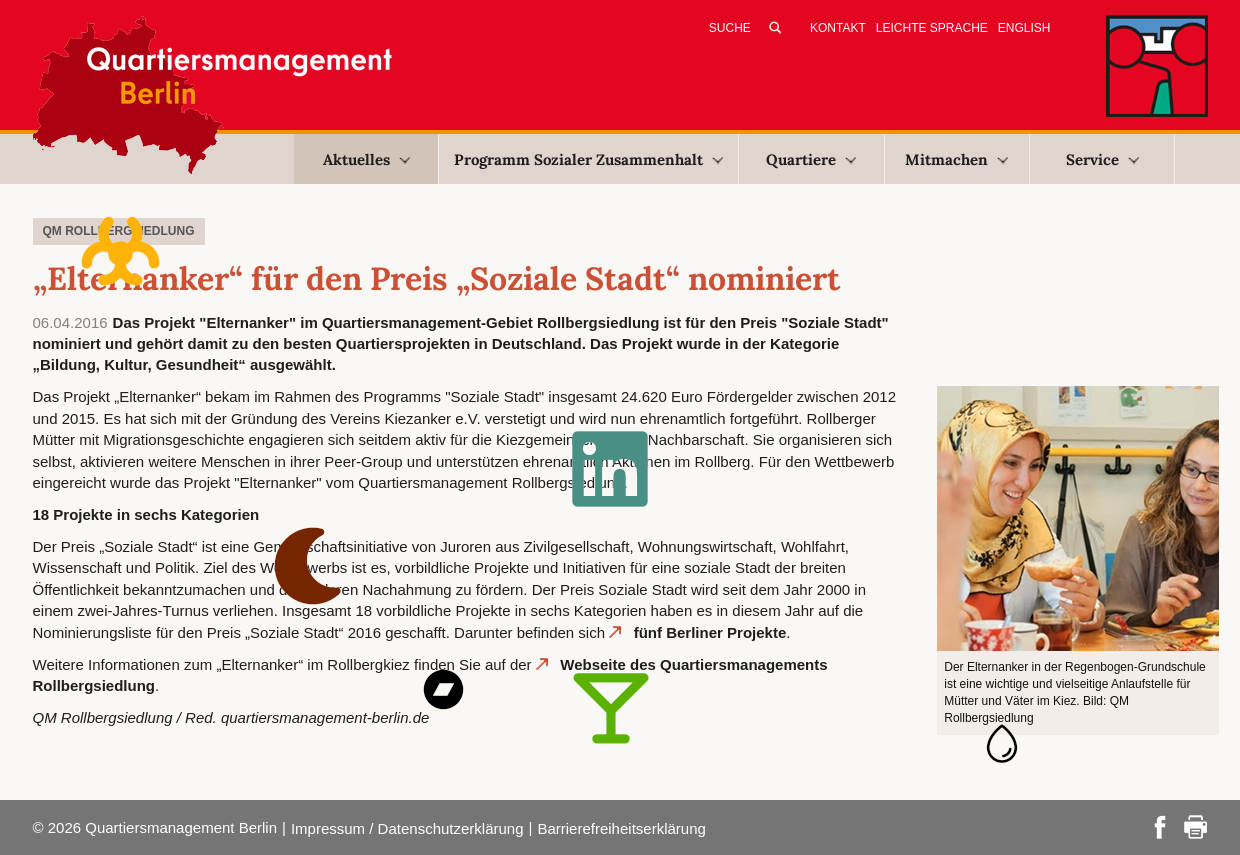  I want to click on open Bandcamp app, so click(443, 689).